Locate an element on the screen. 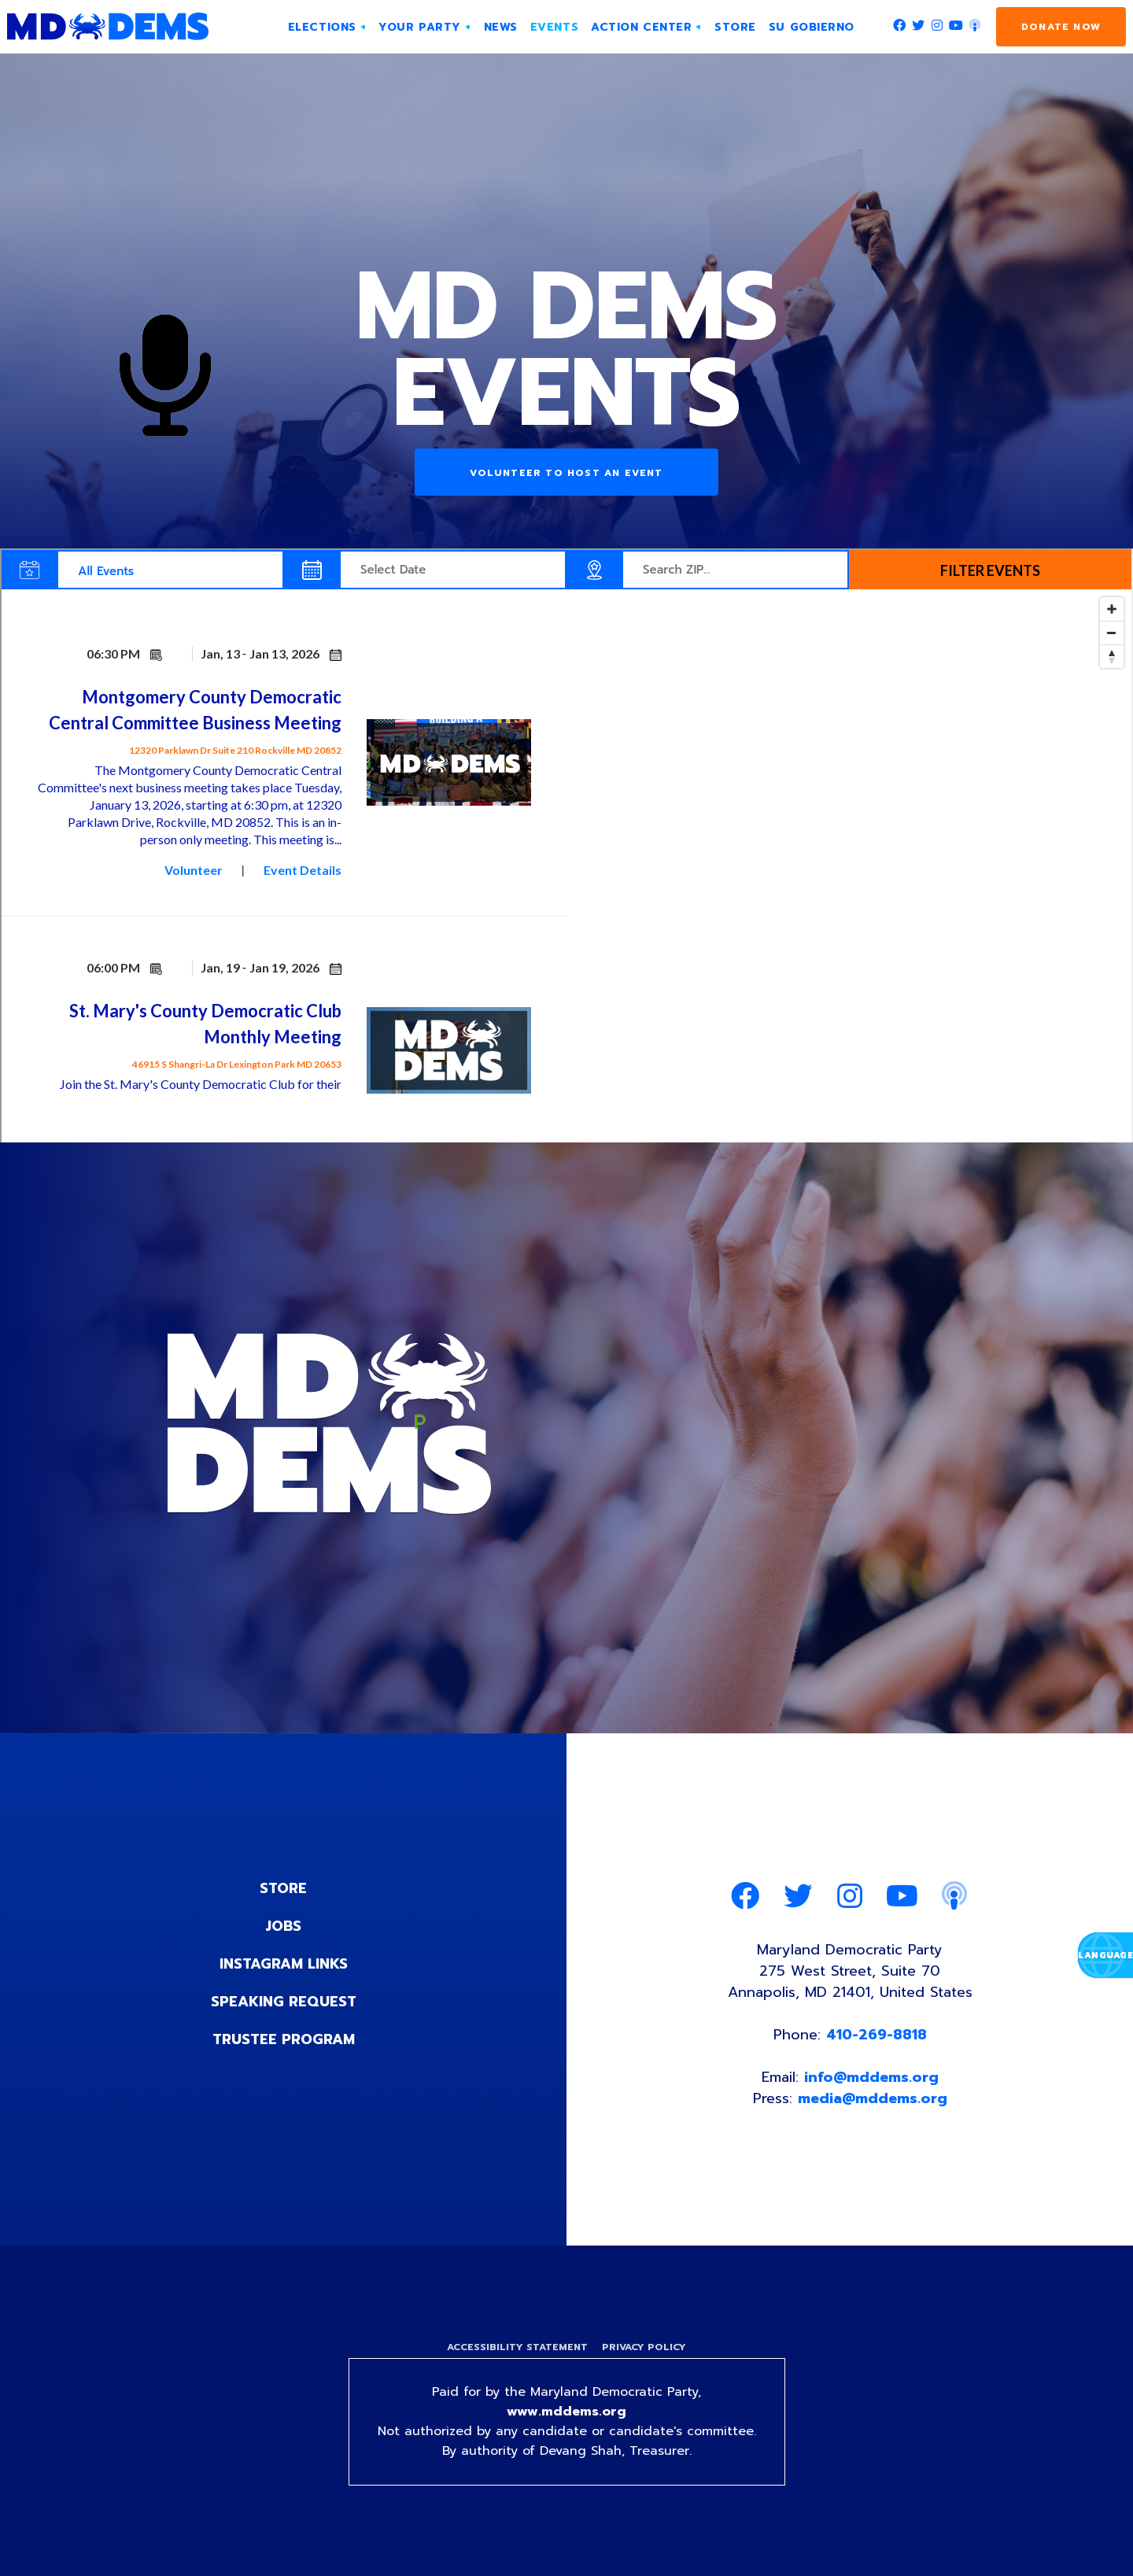 The image size is (1133, 2576). tap to start voice recording is located at coordinates (165, 375).